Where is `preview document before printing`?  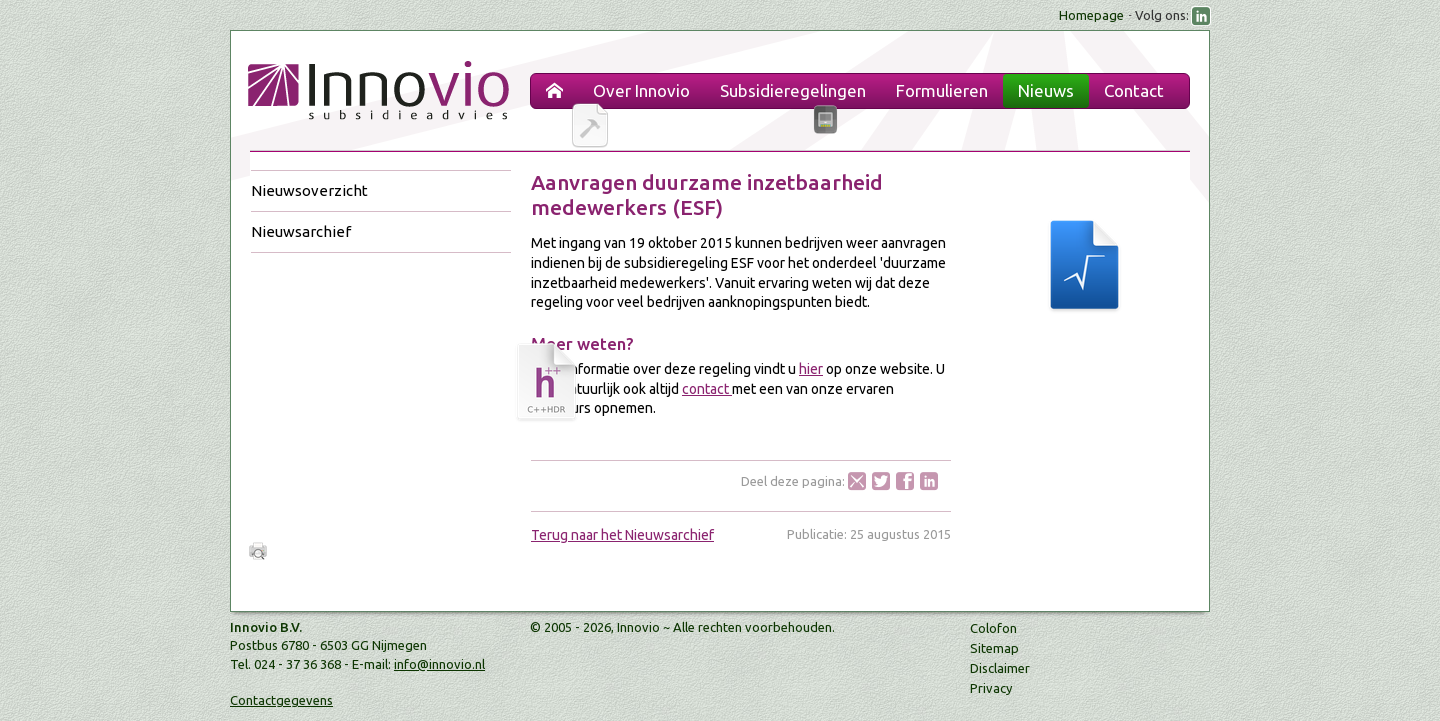
preview document before printing is located at coordinates (258, 551).